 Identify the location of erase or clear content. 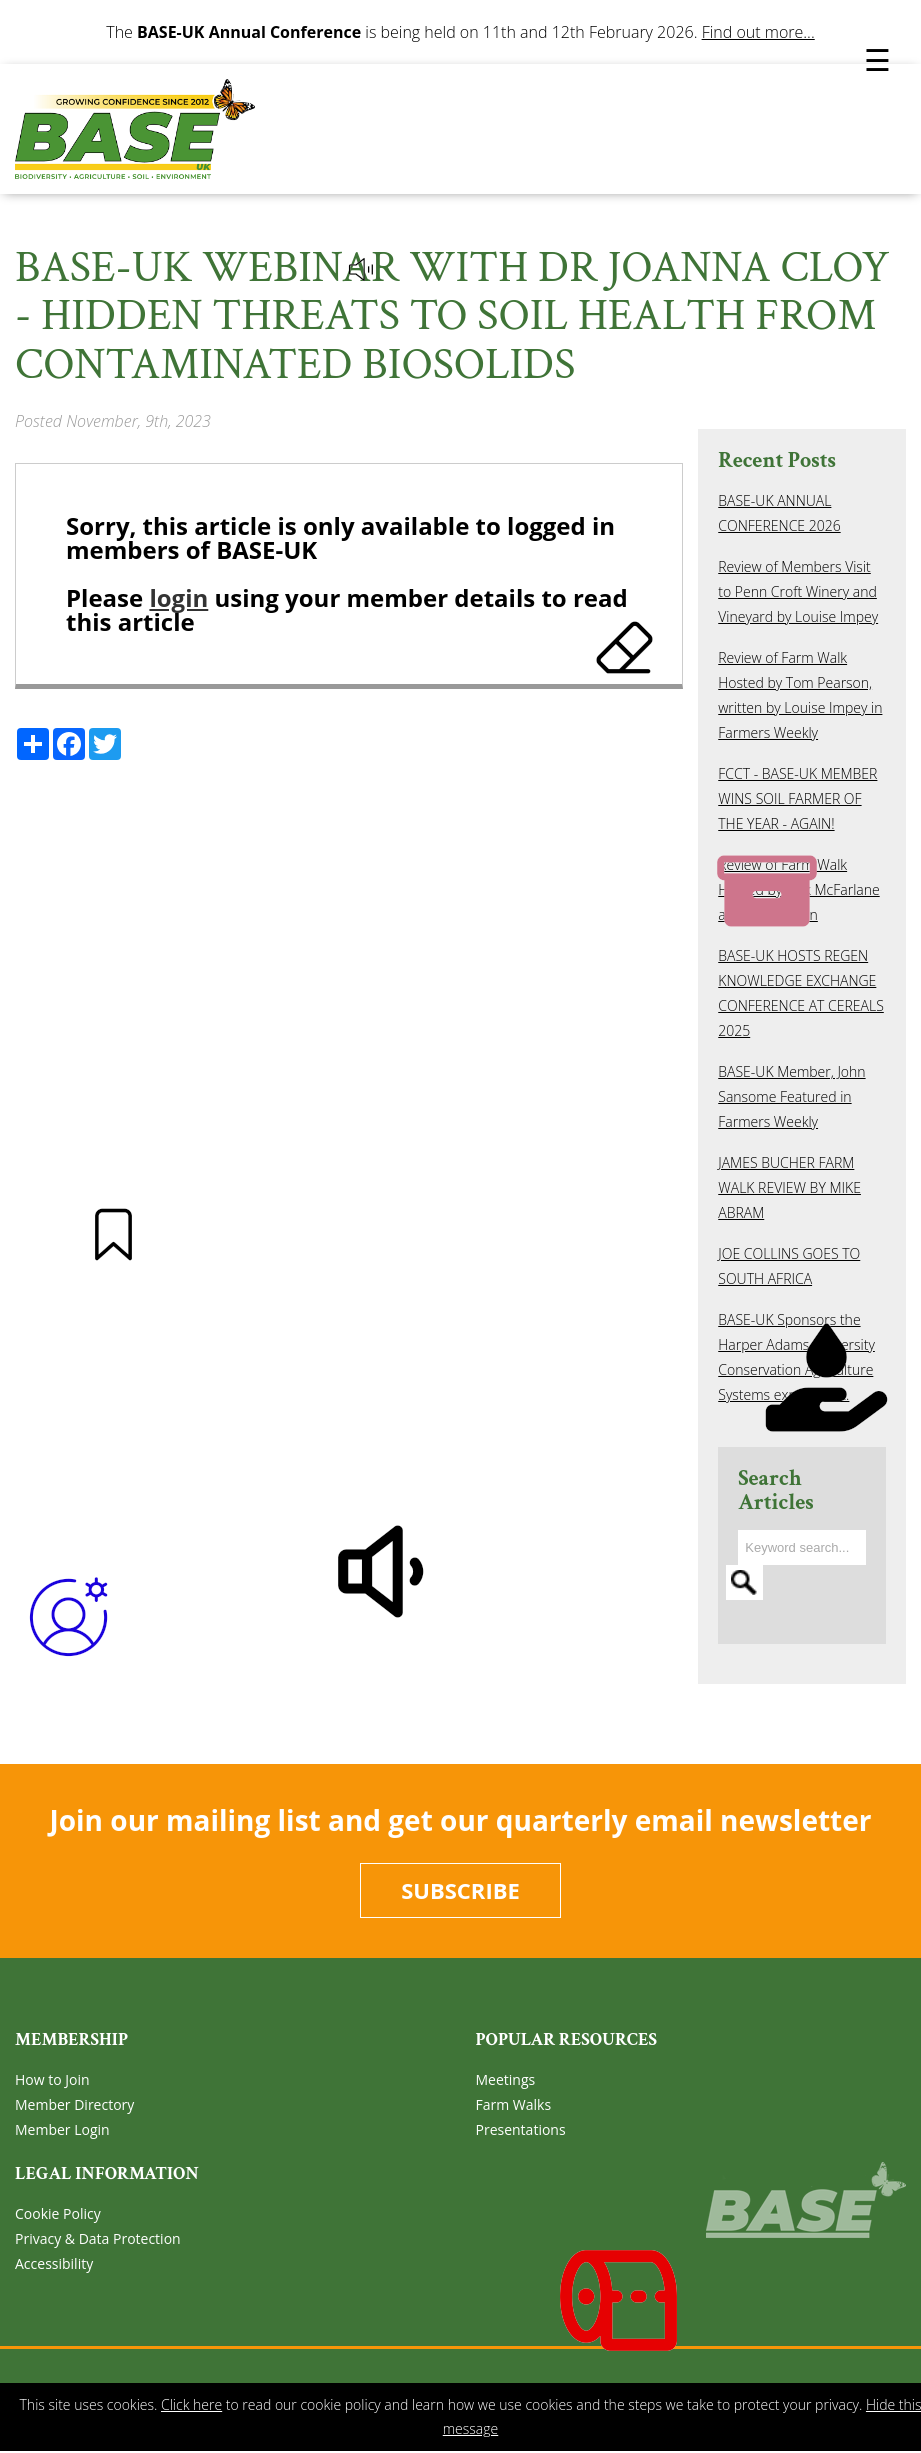
(624, 647).